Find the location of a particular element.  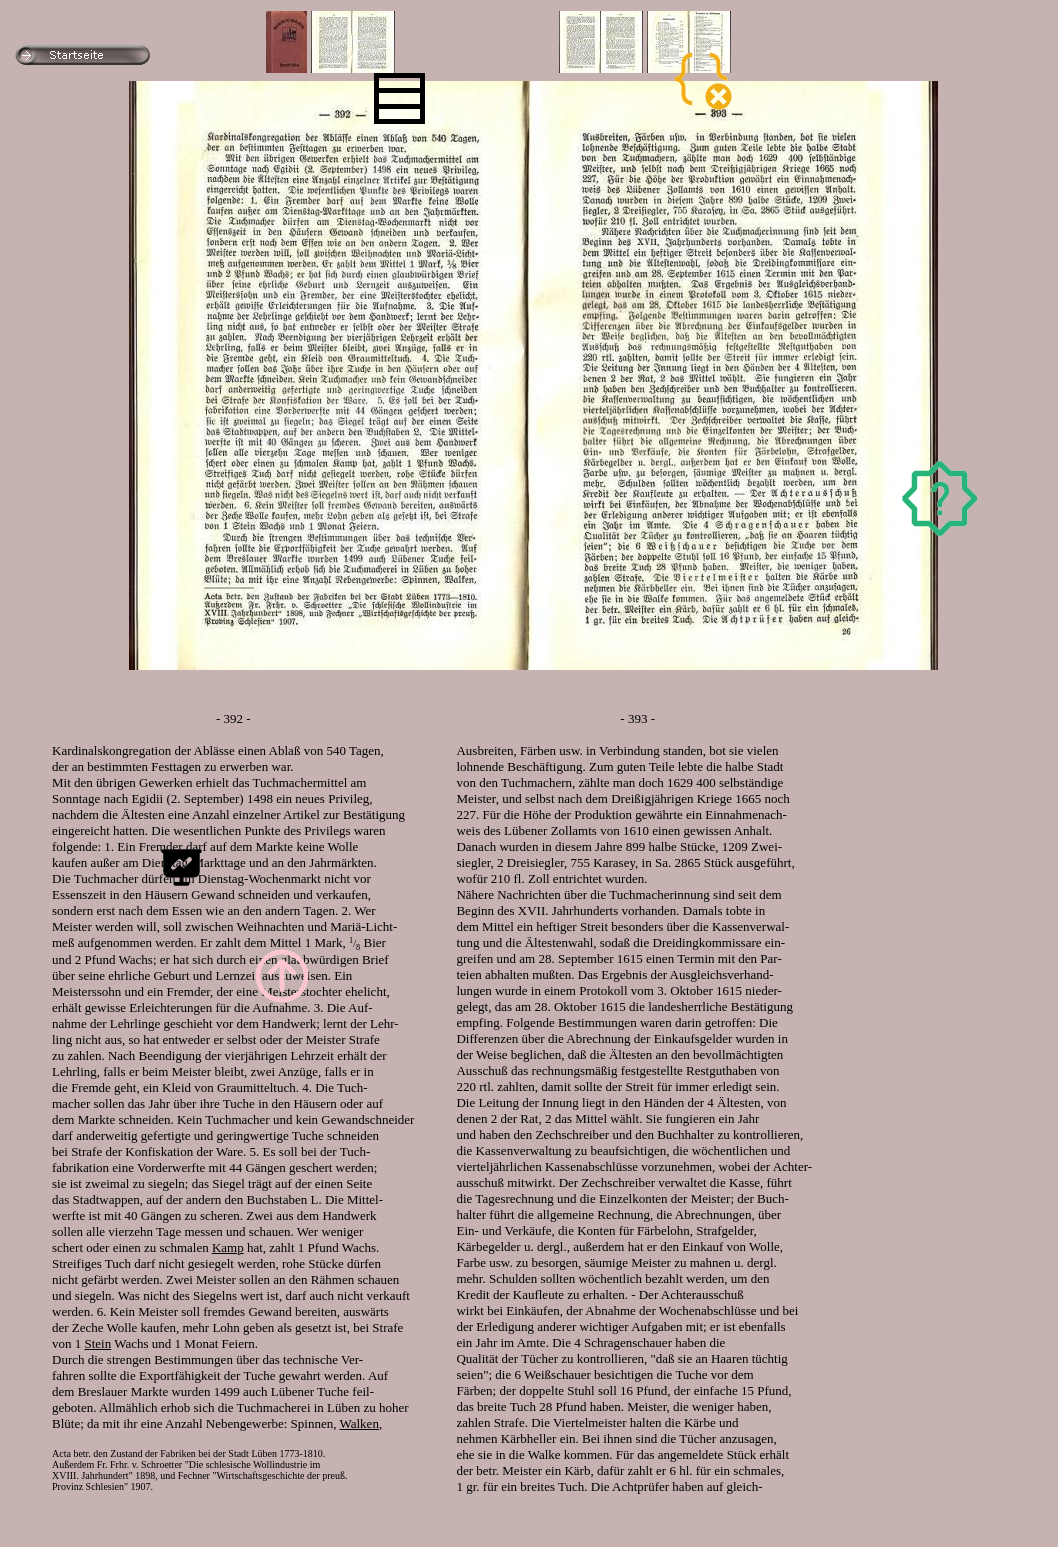

indicates a syntax error with mismatched brackets is located at coordinates (701, 79).